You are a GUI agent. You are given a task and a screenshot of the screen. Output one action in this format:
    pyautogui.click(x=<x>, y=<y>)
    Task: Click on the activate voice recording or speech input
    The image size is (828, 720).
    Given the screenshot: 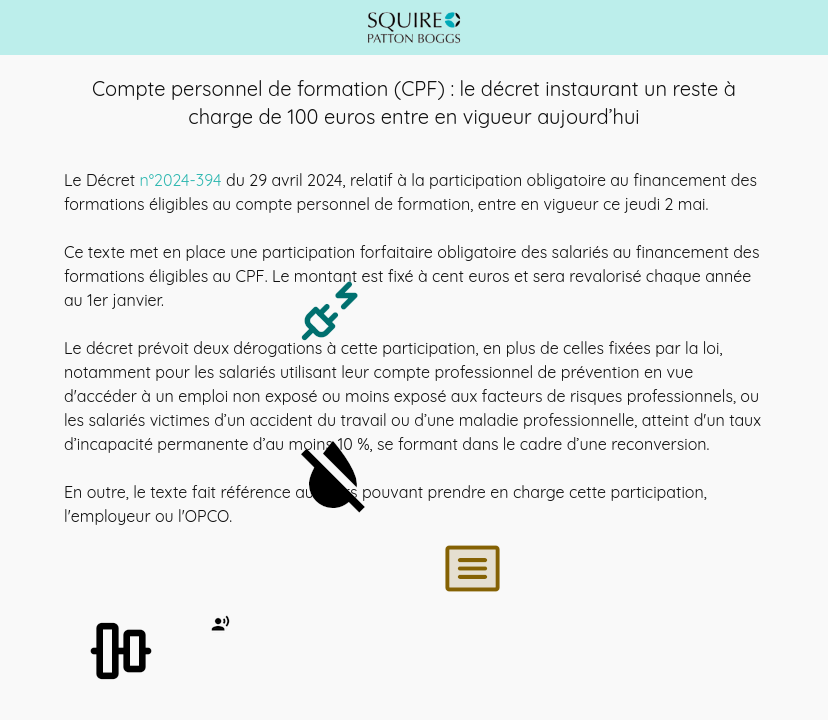 What is the action you would take?
    pyautogui.click(x=220, y=623)
    